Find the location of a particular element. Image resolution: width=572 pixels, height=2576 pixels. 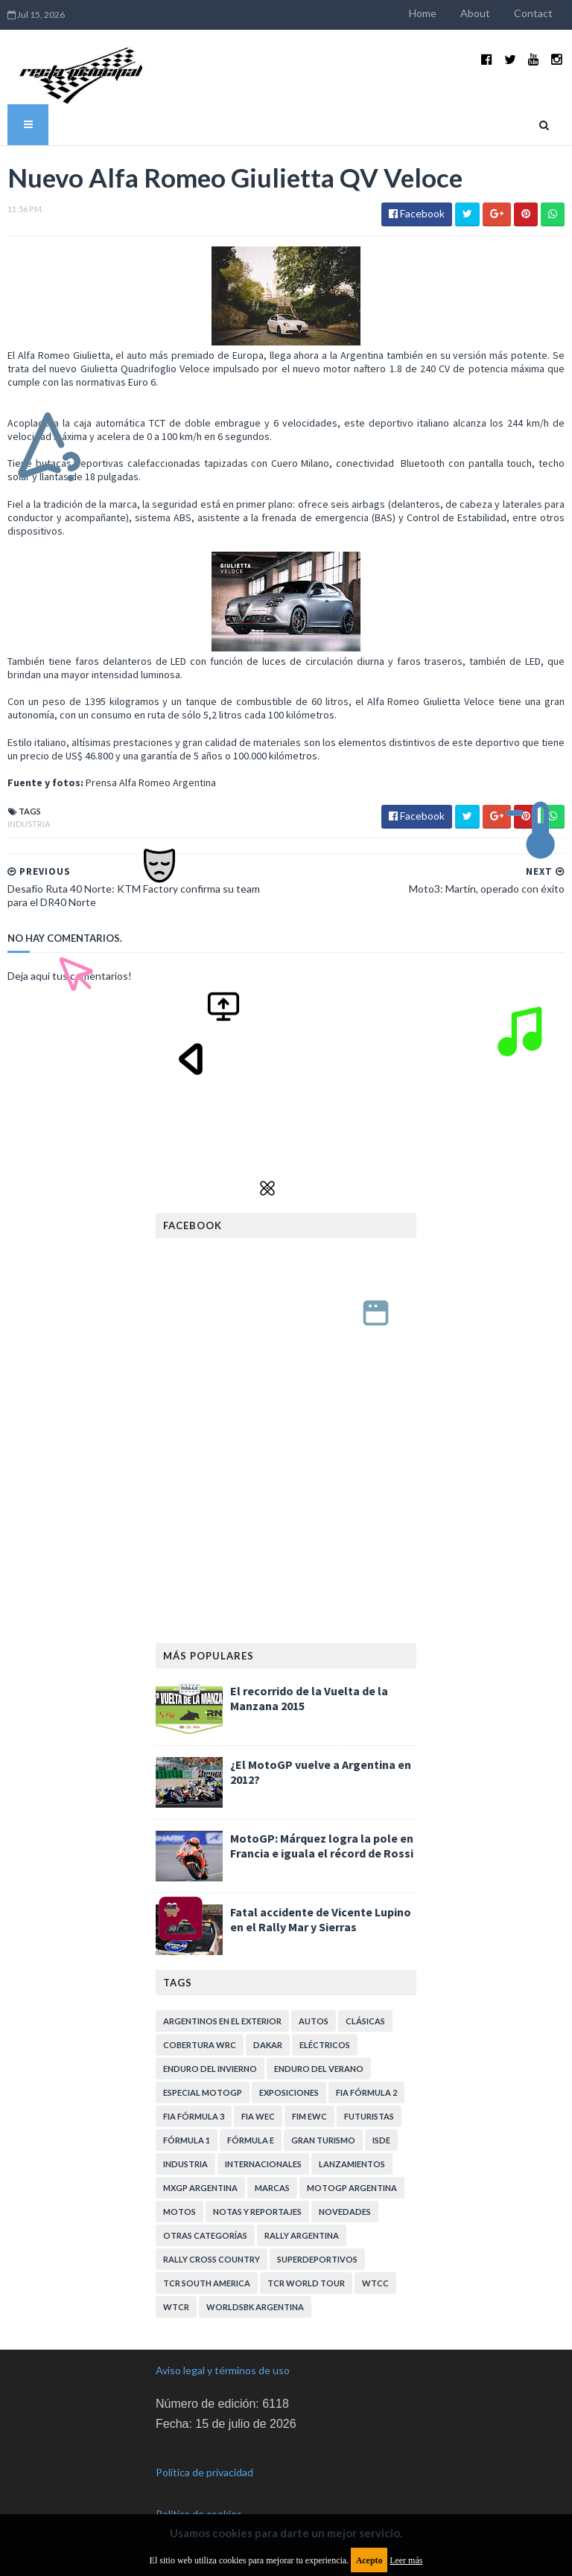

indicates a sad or negative mood/emotion is located at coordinates (159, 864).